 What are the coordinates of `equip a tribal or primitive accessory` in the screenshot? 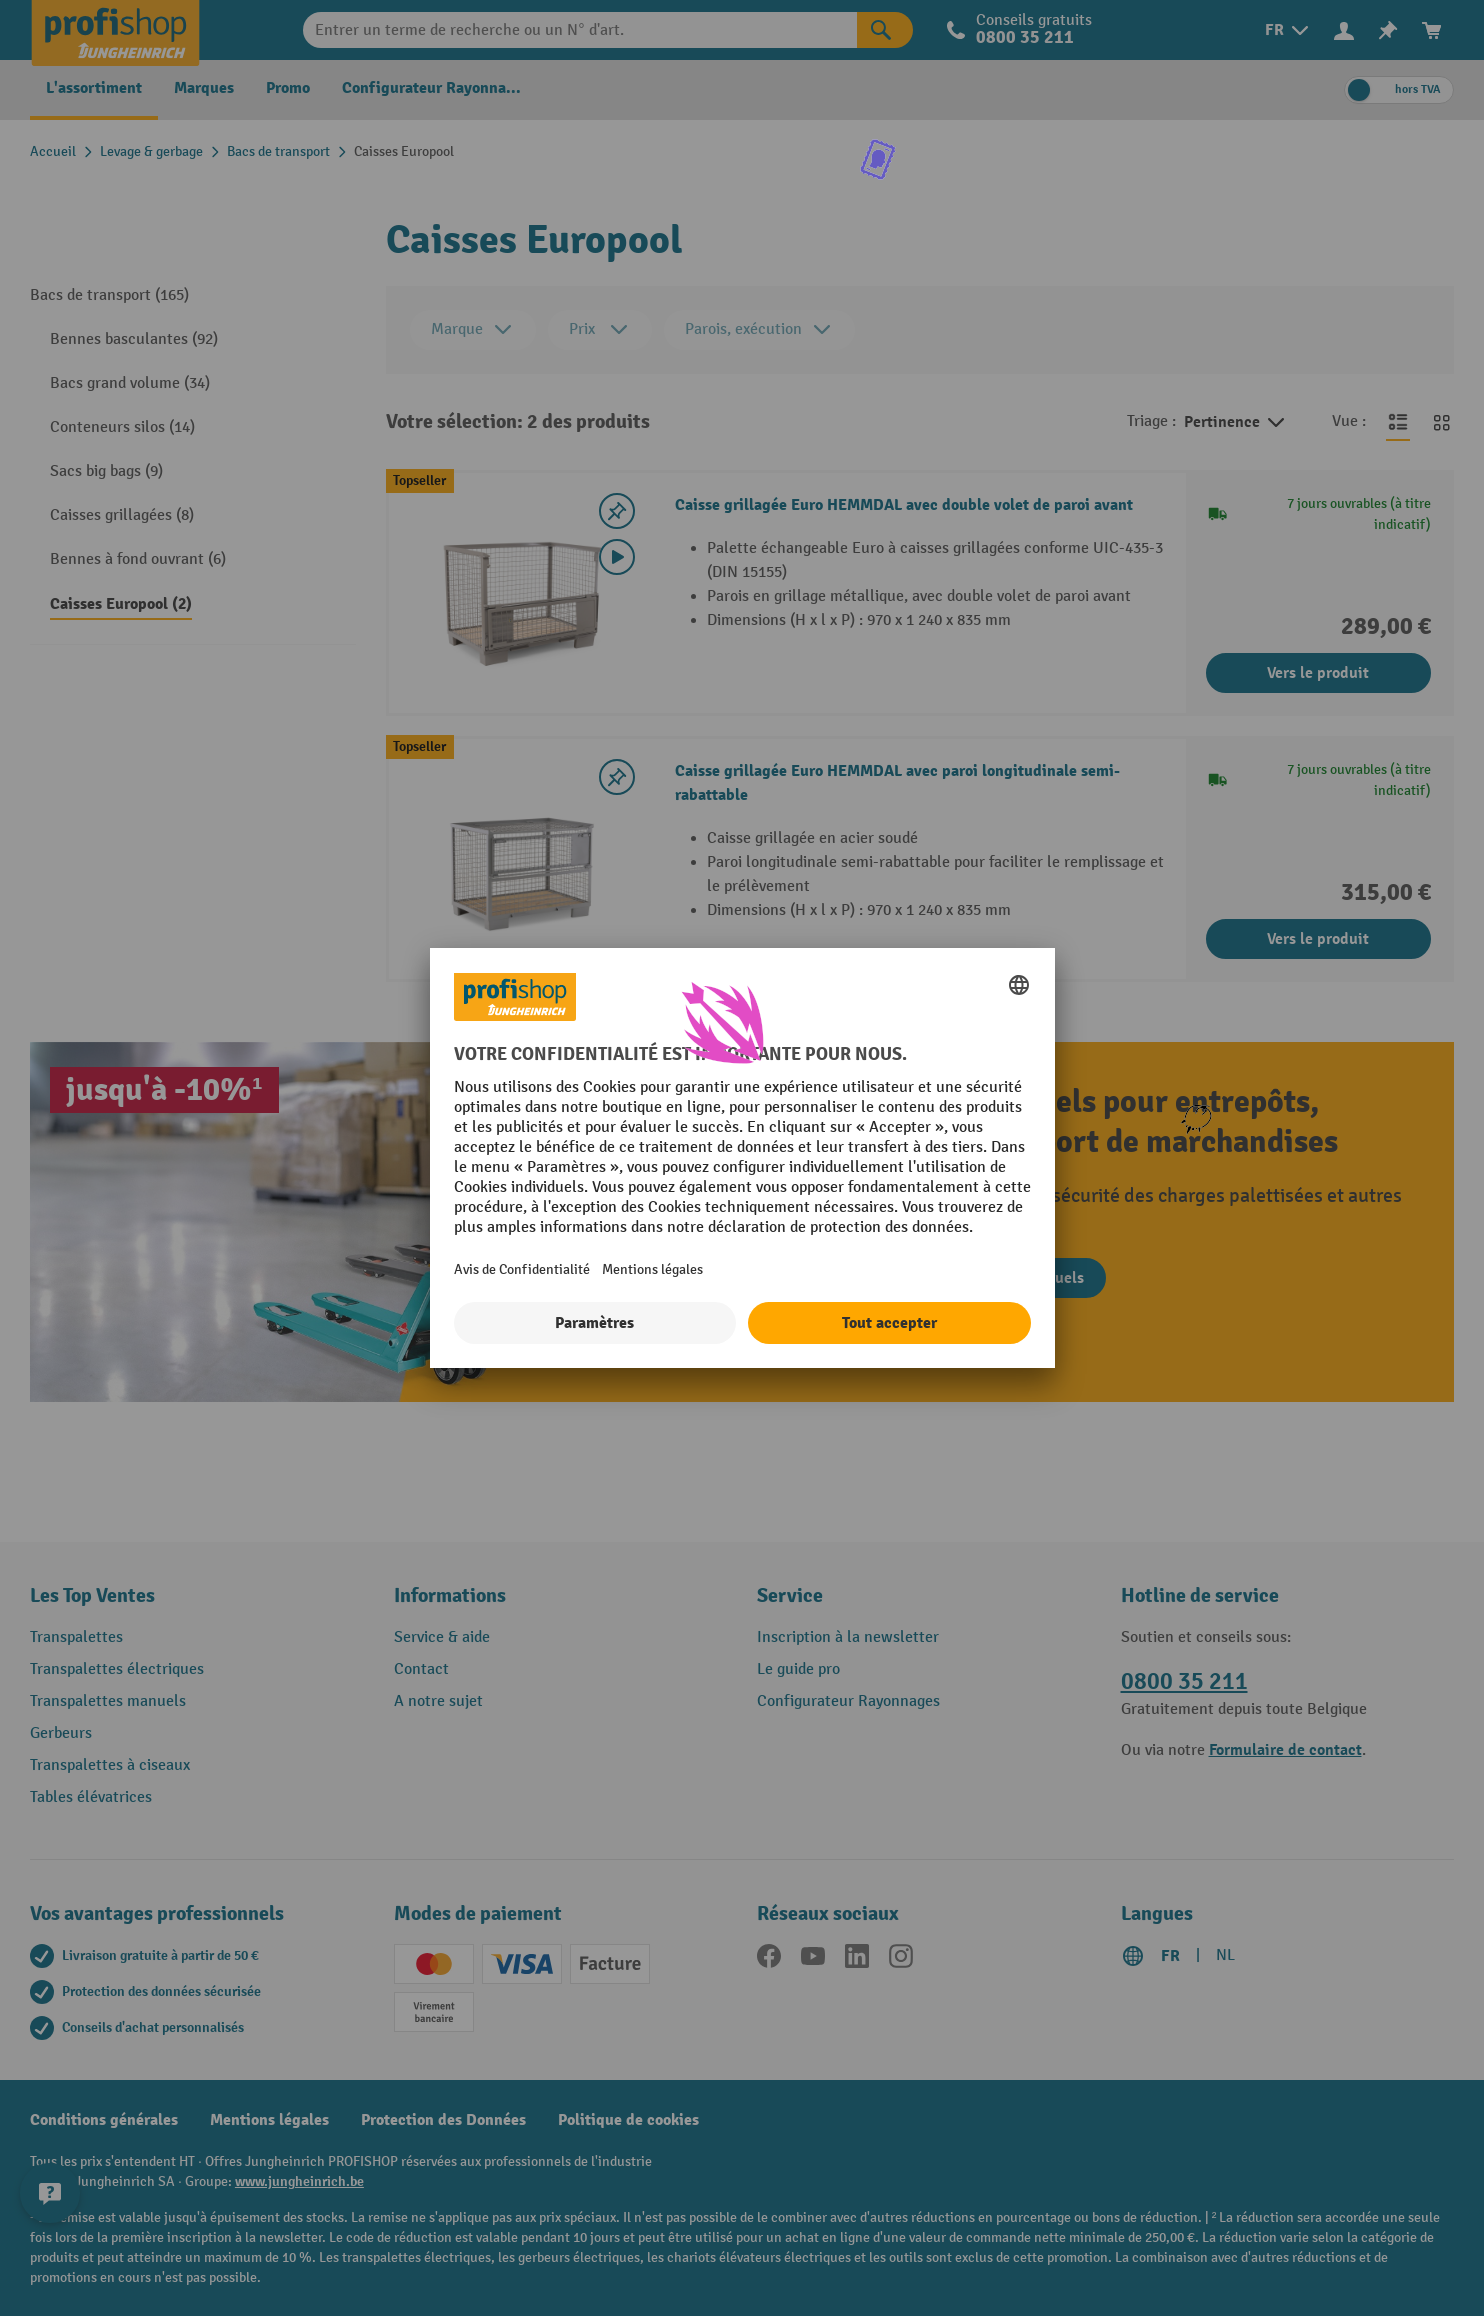 It's located at (1196, 1120).